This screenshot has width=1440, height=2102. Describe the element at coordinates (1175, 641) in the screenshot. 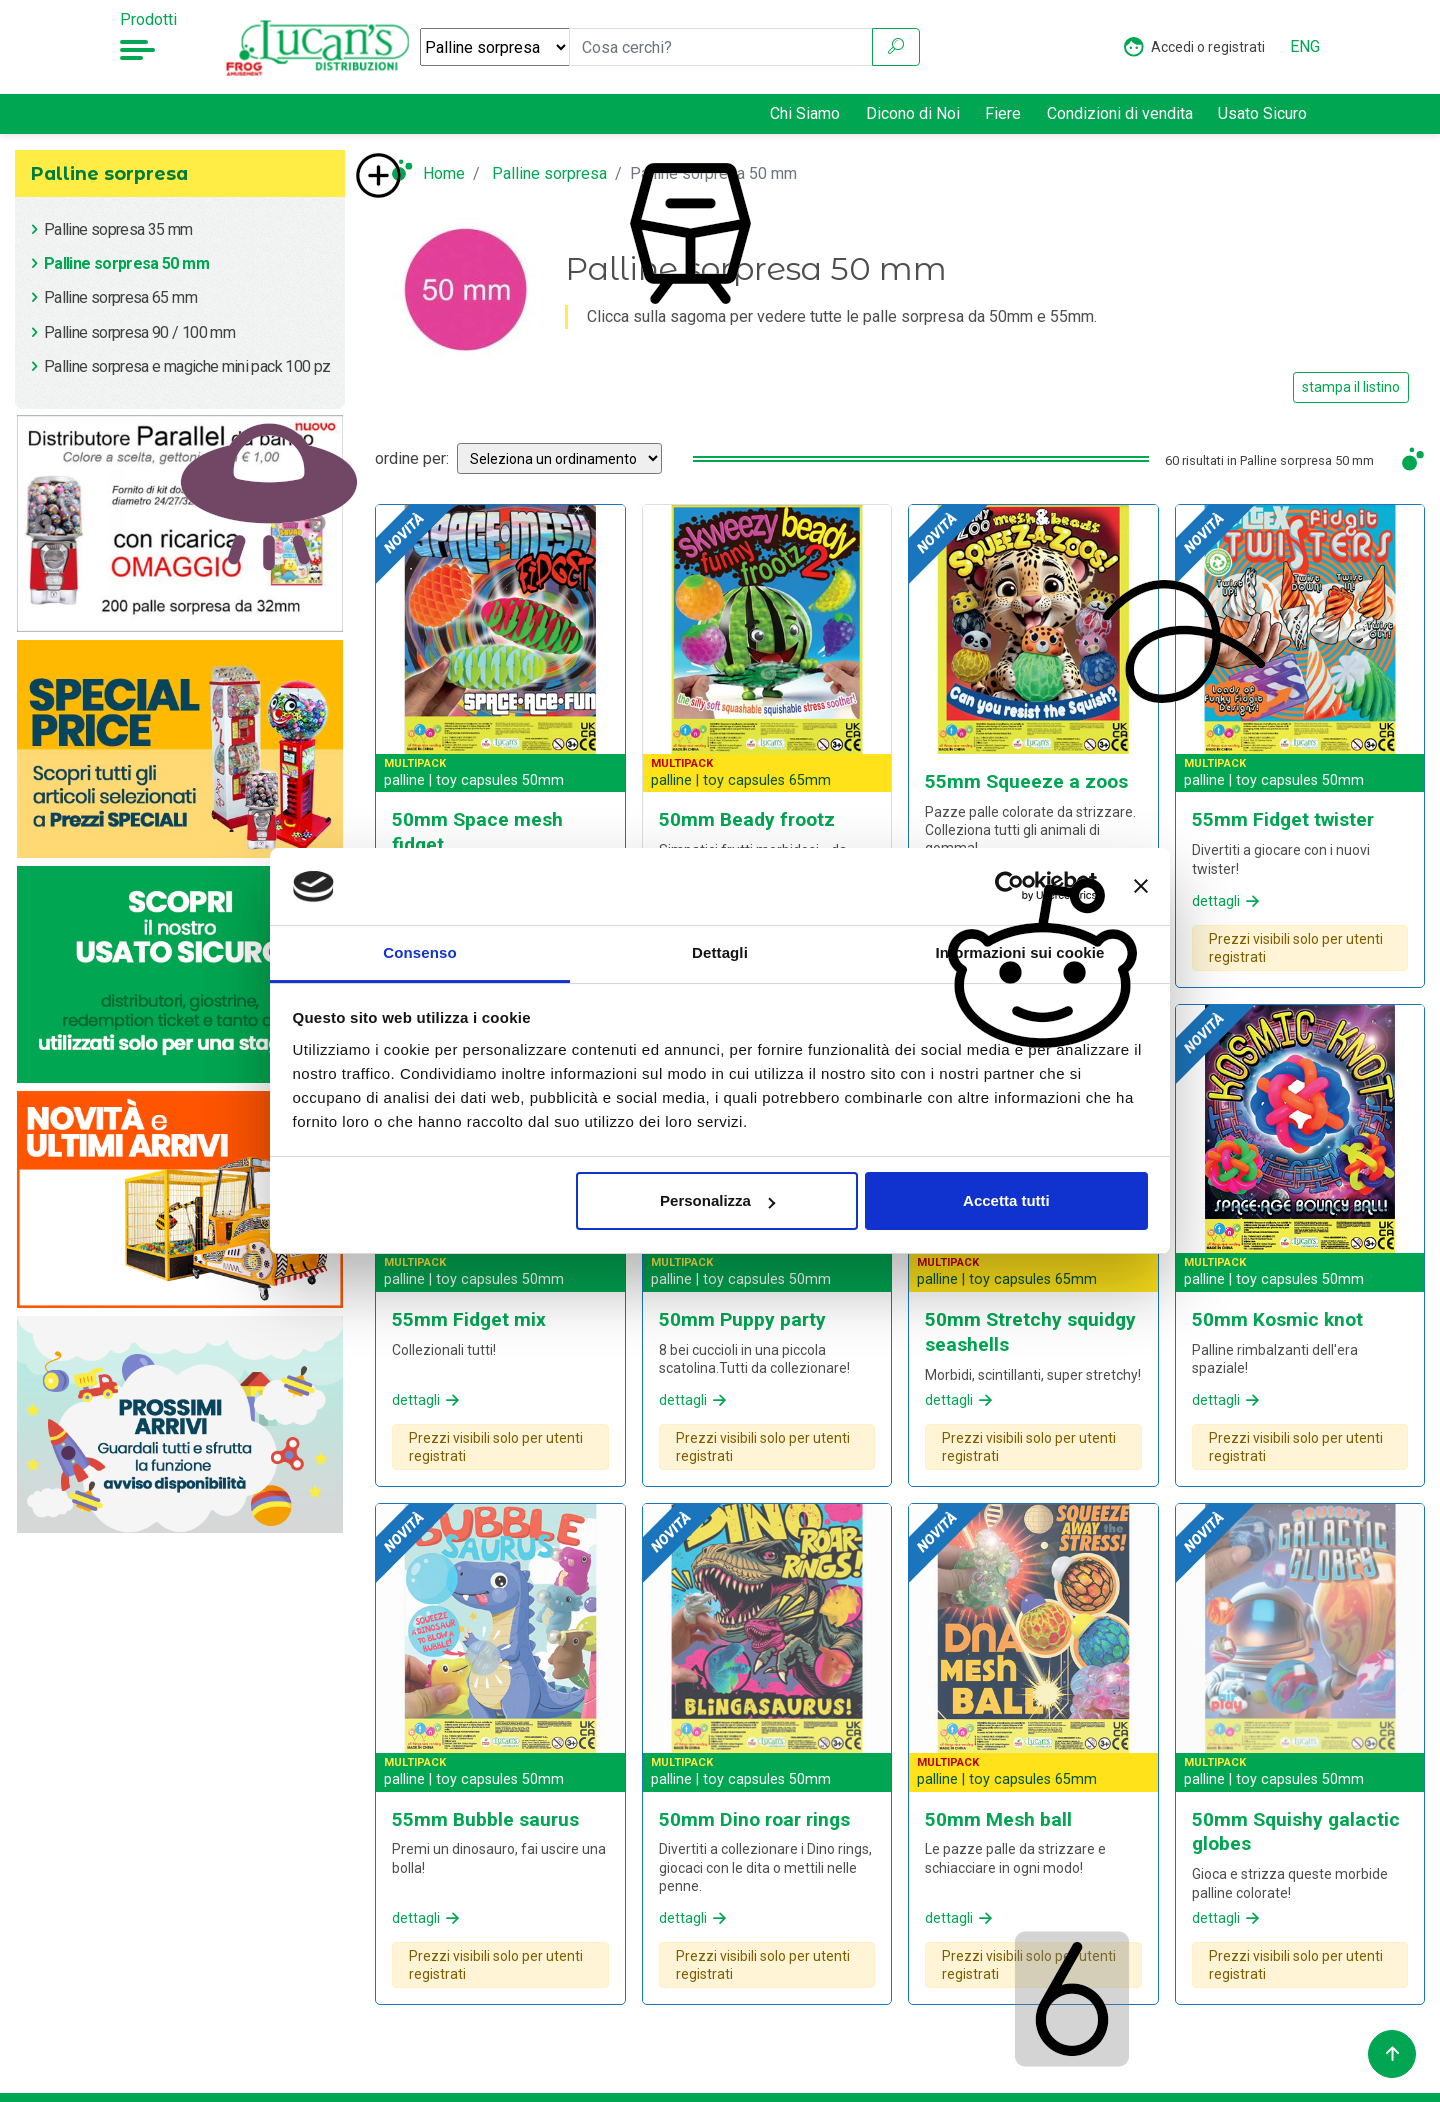

I see `freehand drawing or sketch tool` at that location.